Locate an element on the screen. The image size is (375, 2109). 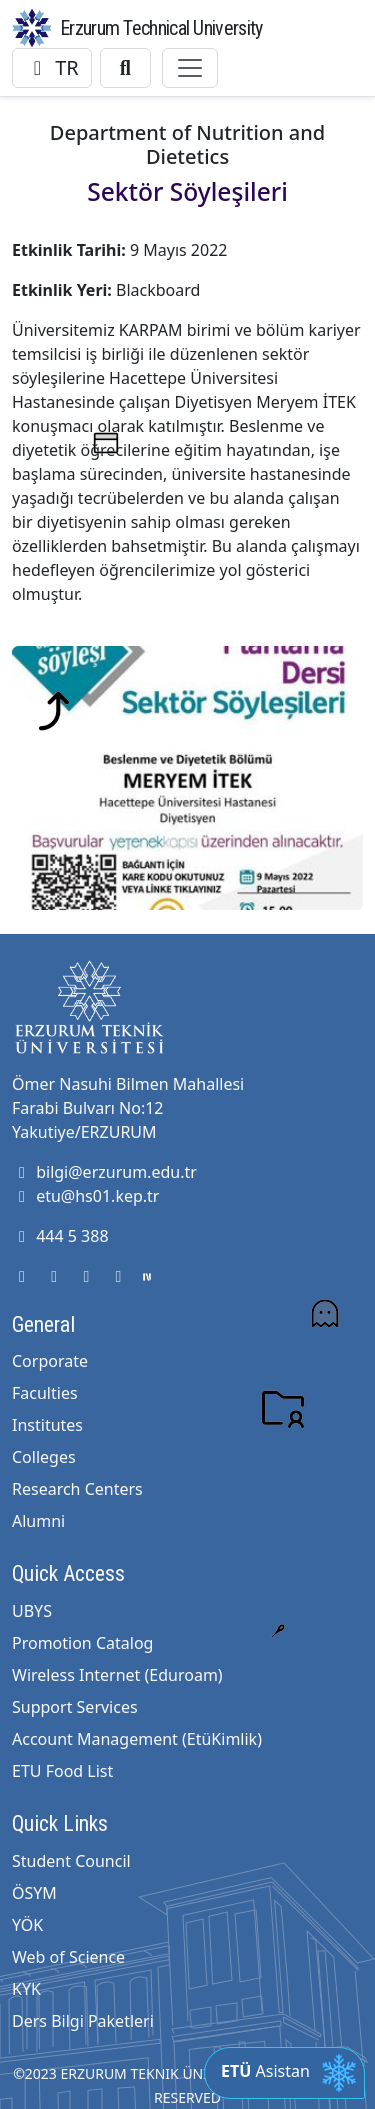
access user profile folder is located at coordinates (283, 1407).